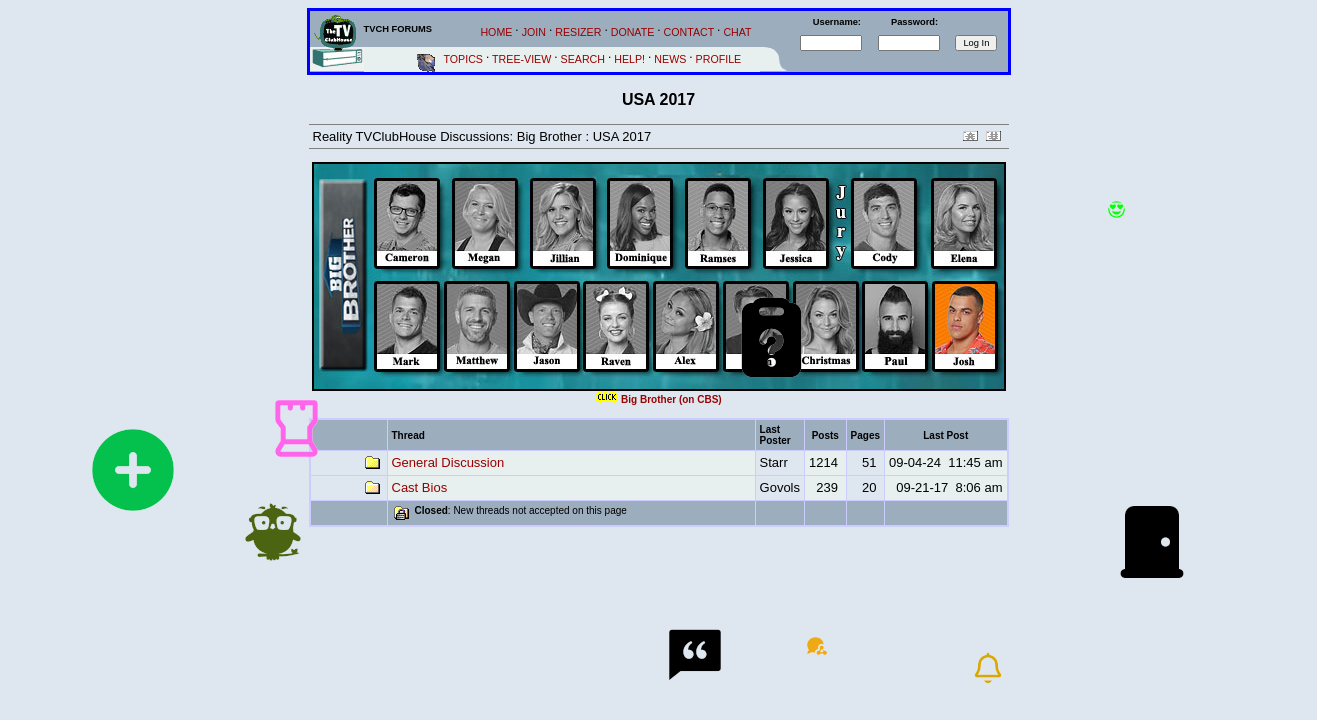  I want to click on chess game or strategy-related feature, so click(296, 428).